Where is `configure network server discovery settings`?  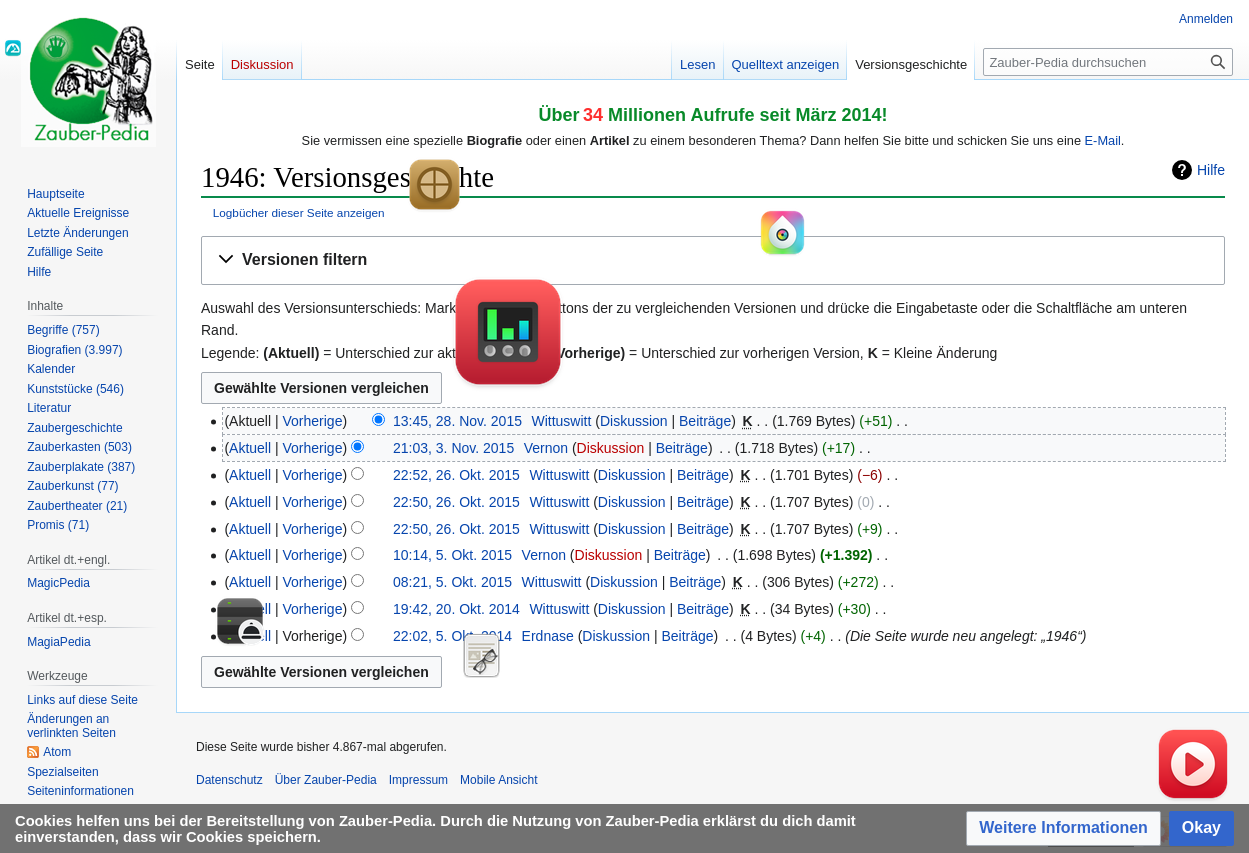 configure network server discovery settings is located at coordinates (240, 621).